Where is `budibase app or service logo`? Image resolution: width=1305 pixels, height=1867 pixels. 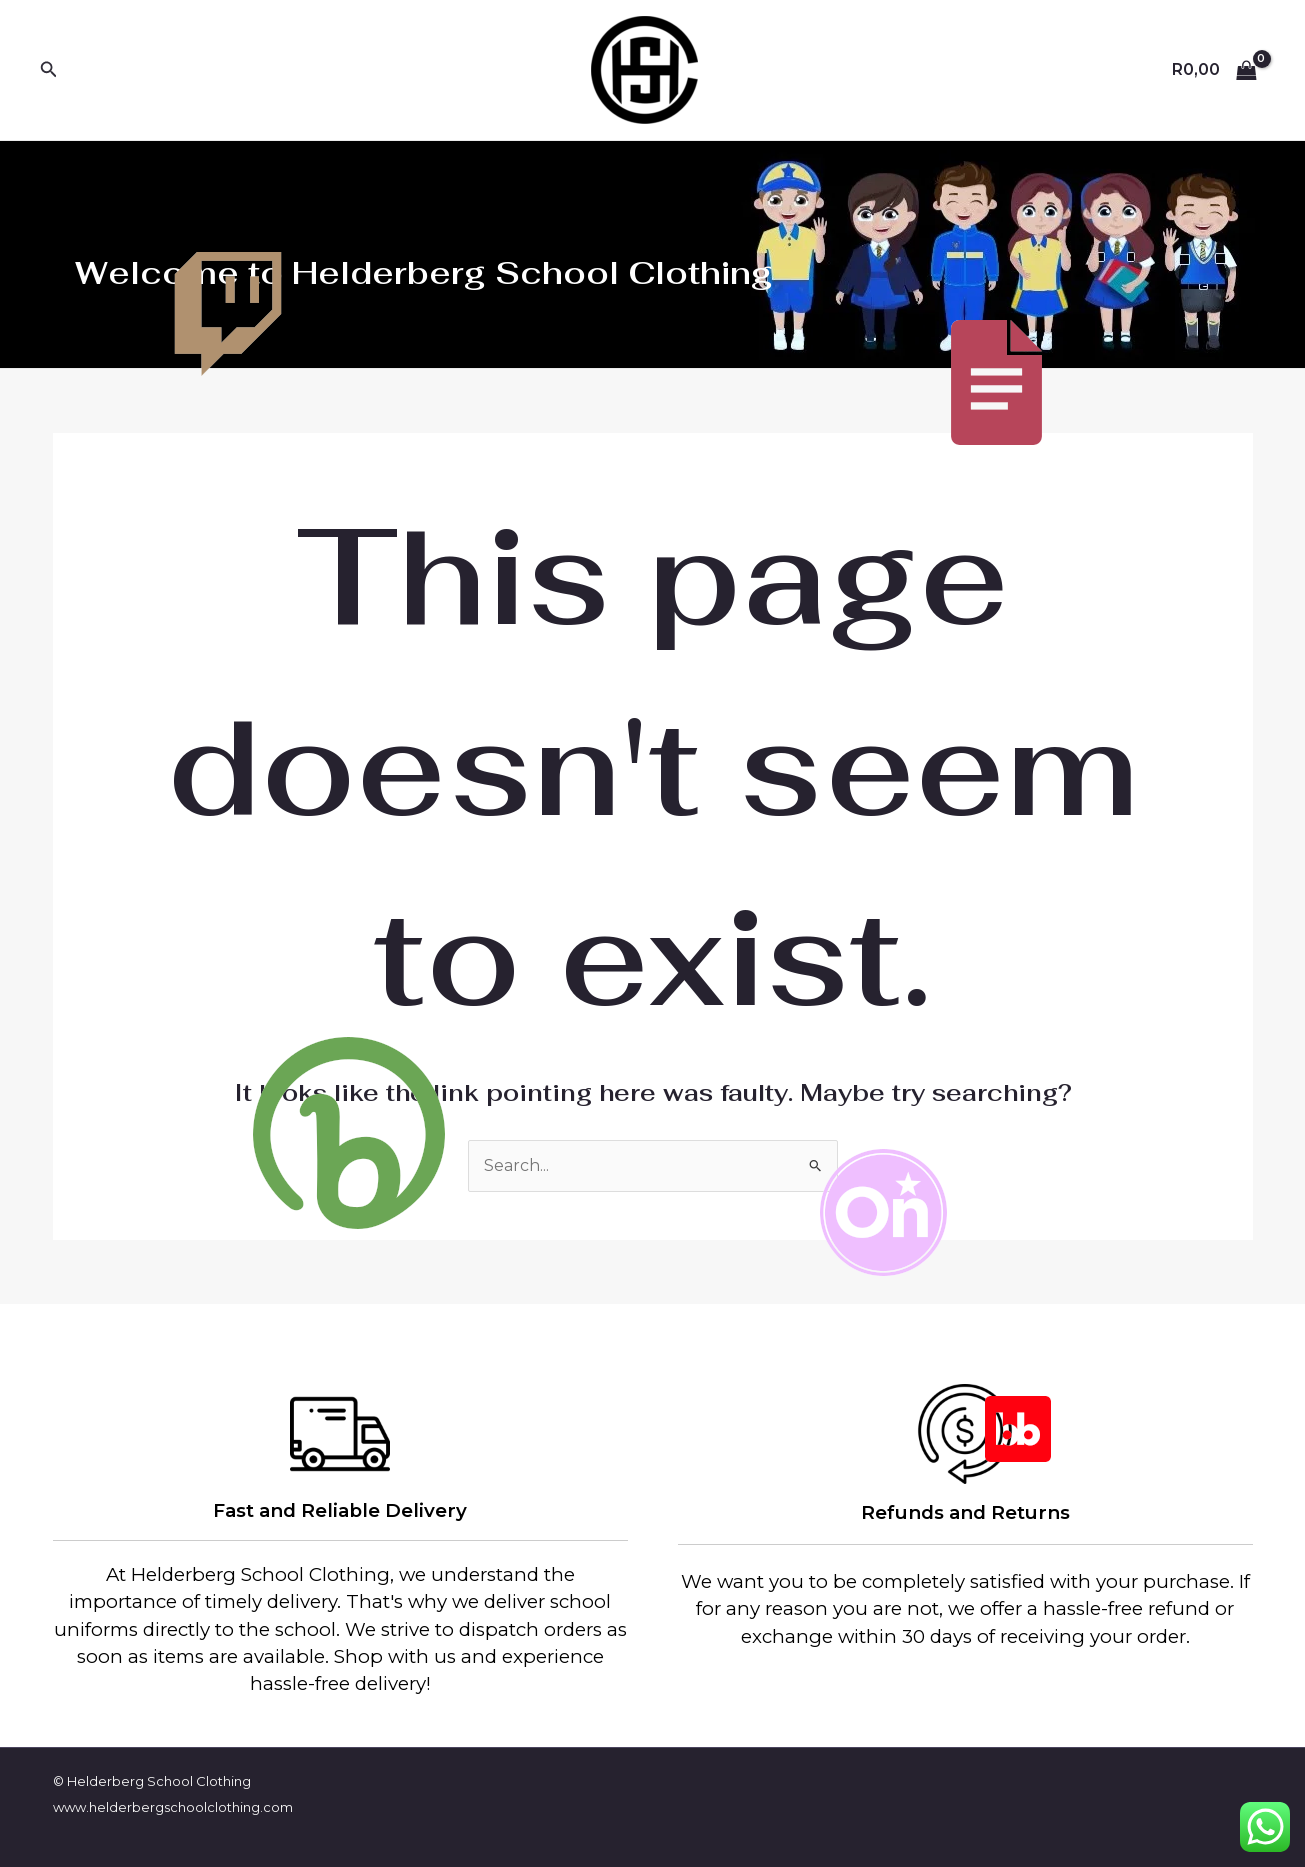 budibase app or service logo is located at coordinates (1018, 1429).